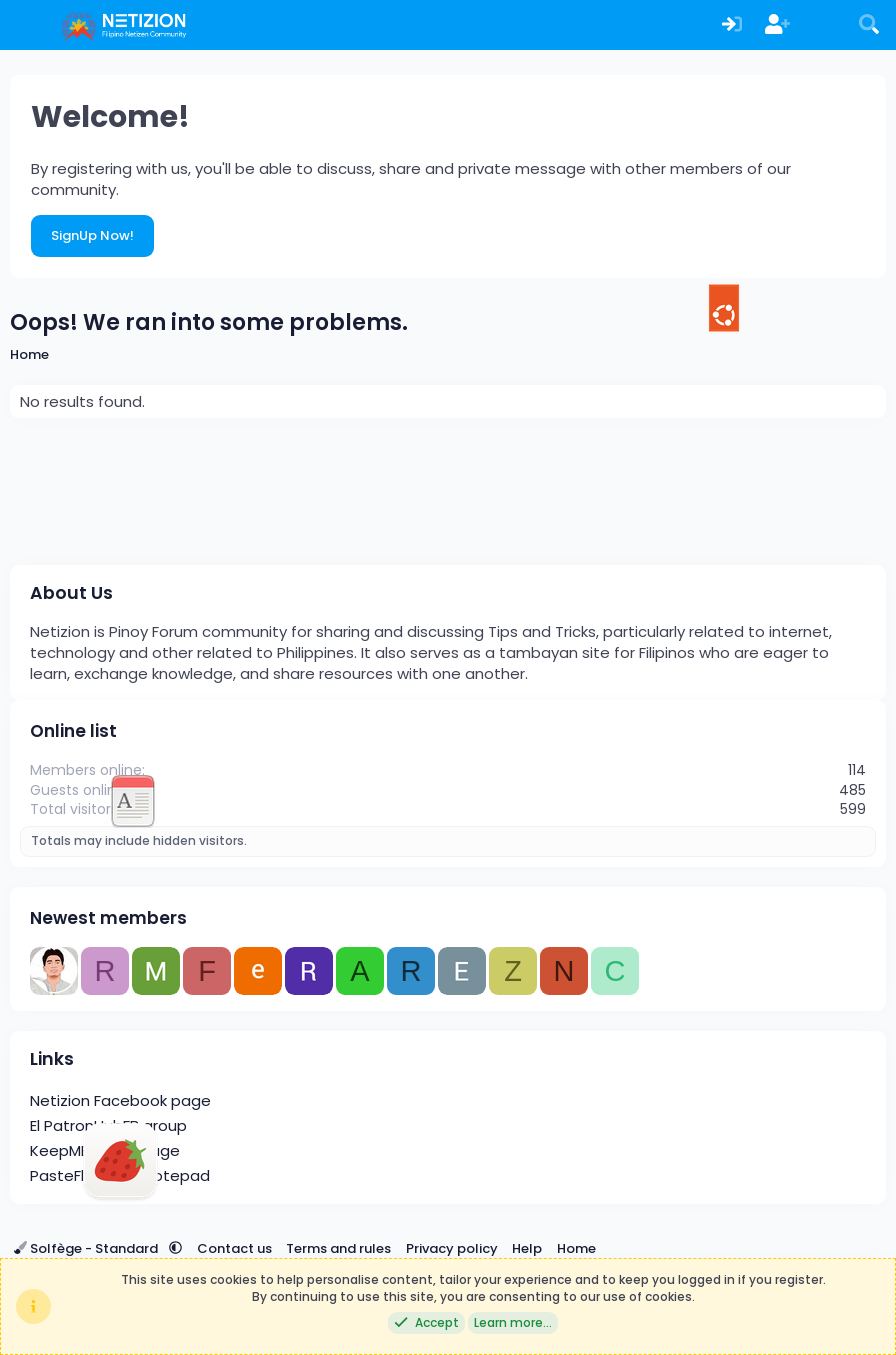 This screenshot has width=896, height=1355. I want to click on open strawberry music player, so click(120, 1160).